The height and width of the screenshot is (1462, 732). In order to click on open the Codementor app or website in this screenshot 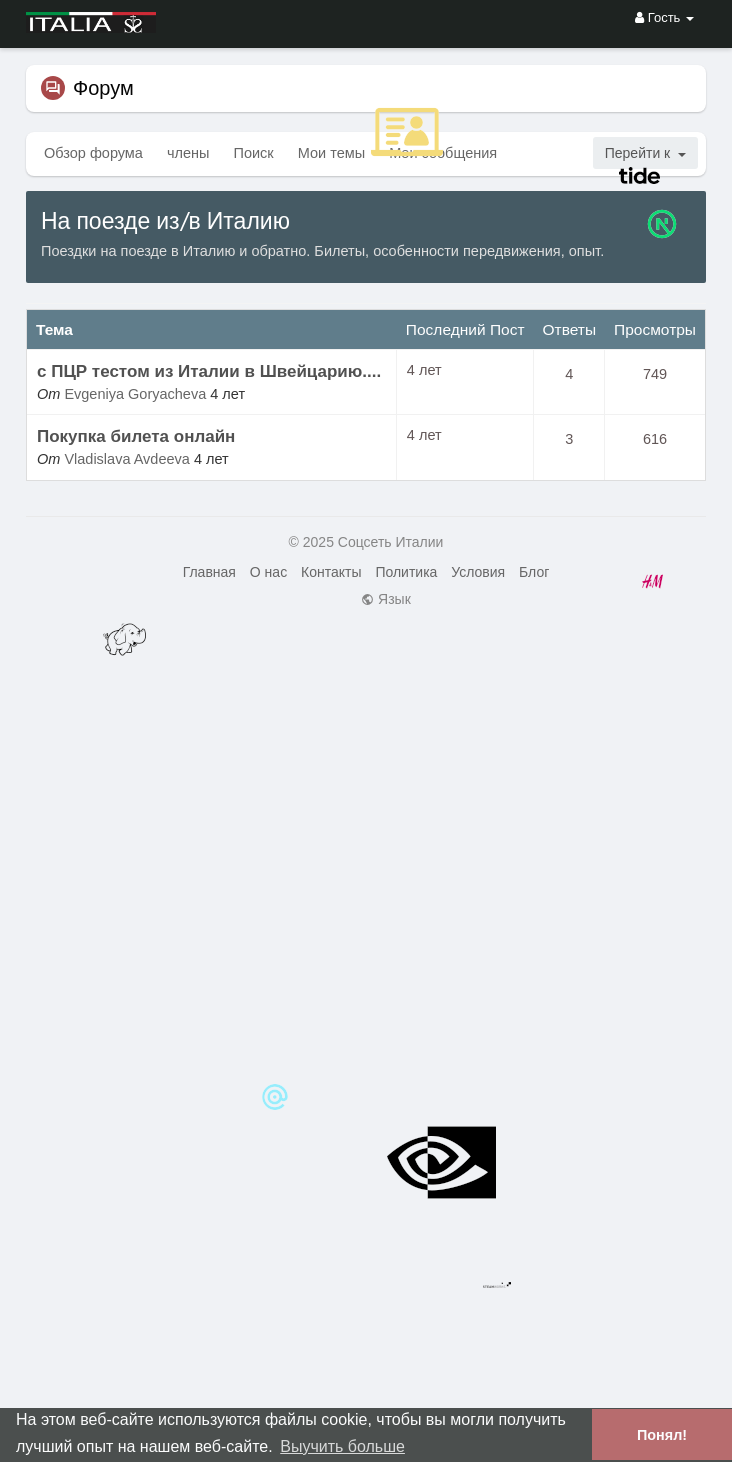, I will do `click(407, 132)`.